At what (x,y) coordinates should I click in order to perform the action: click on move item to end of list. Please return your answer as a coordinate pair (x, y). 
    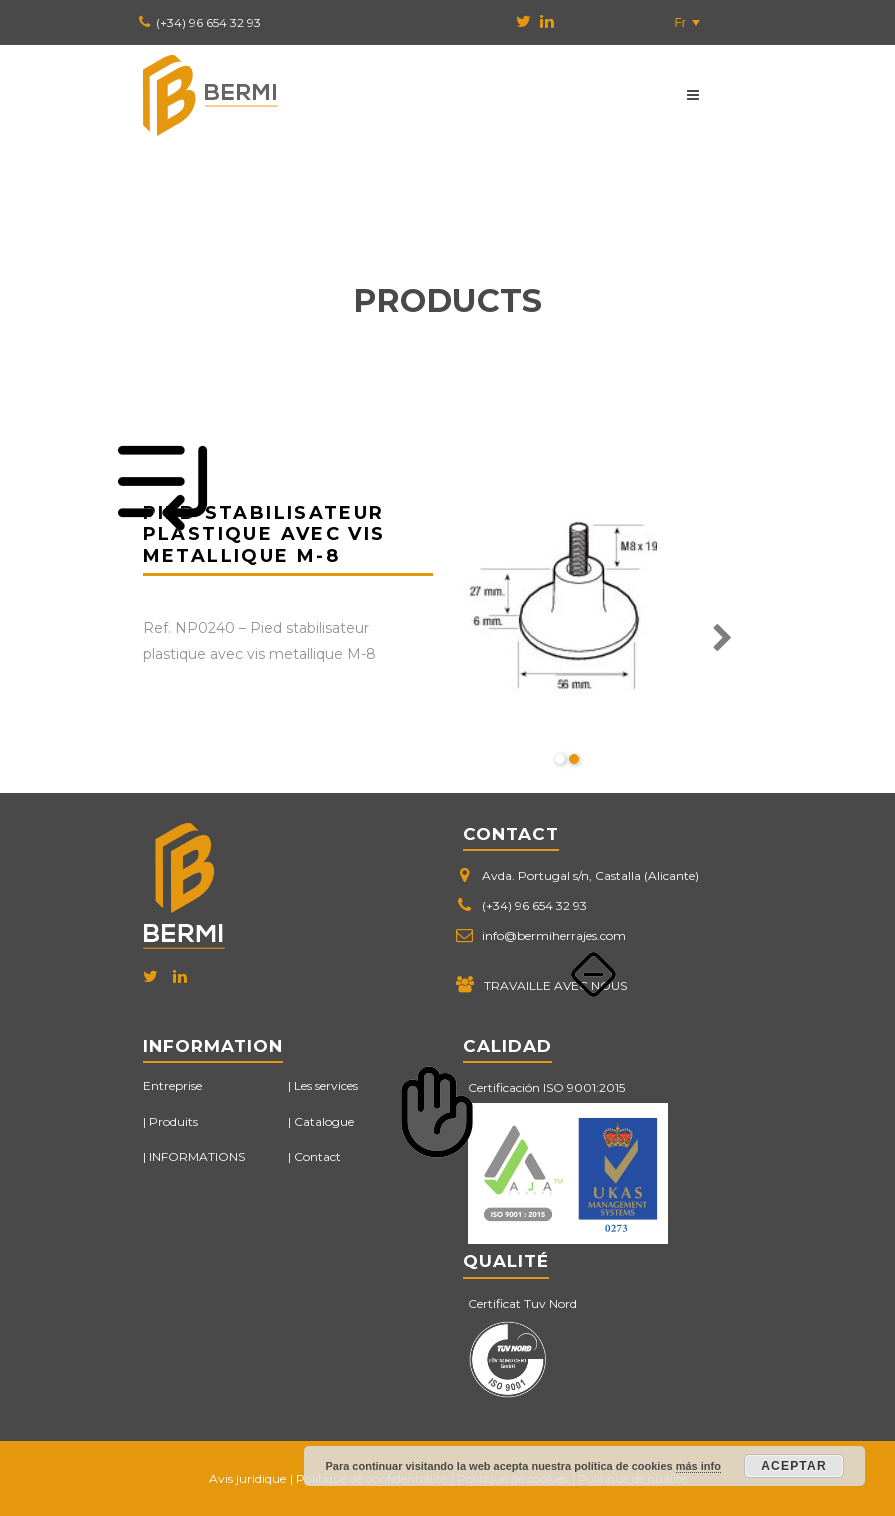
    Looking at the image, I should click on (162, 481).